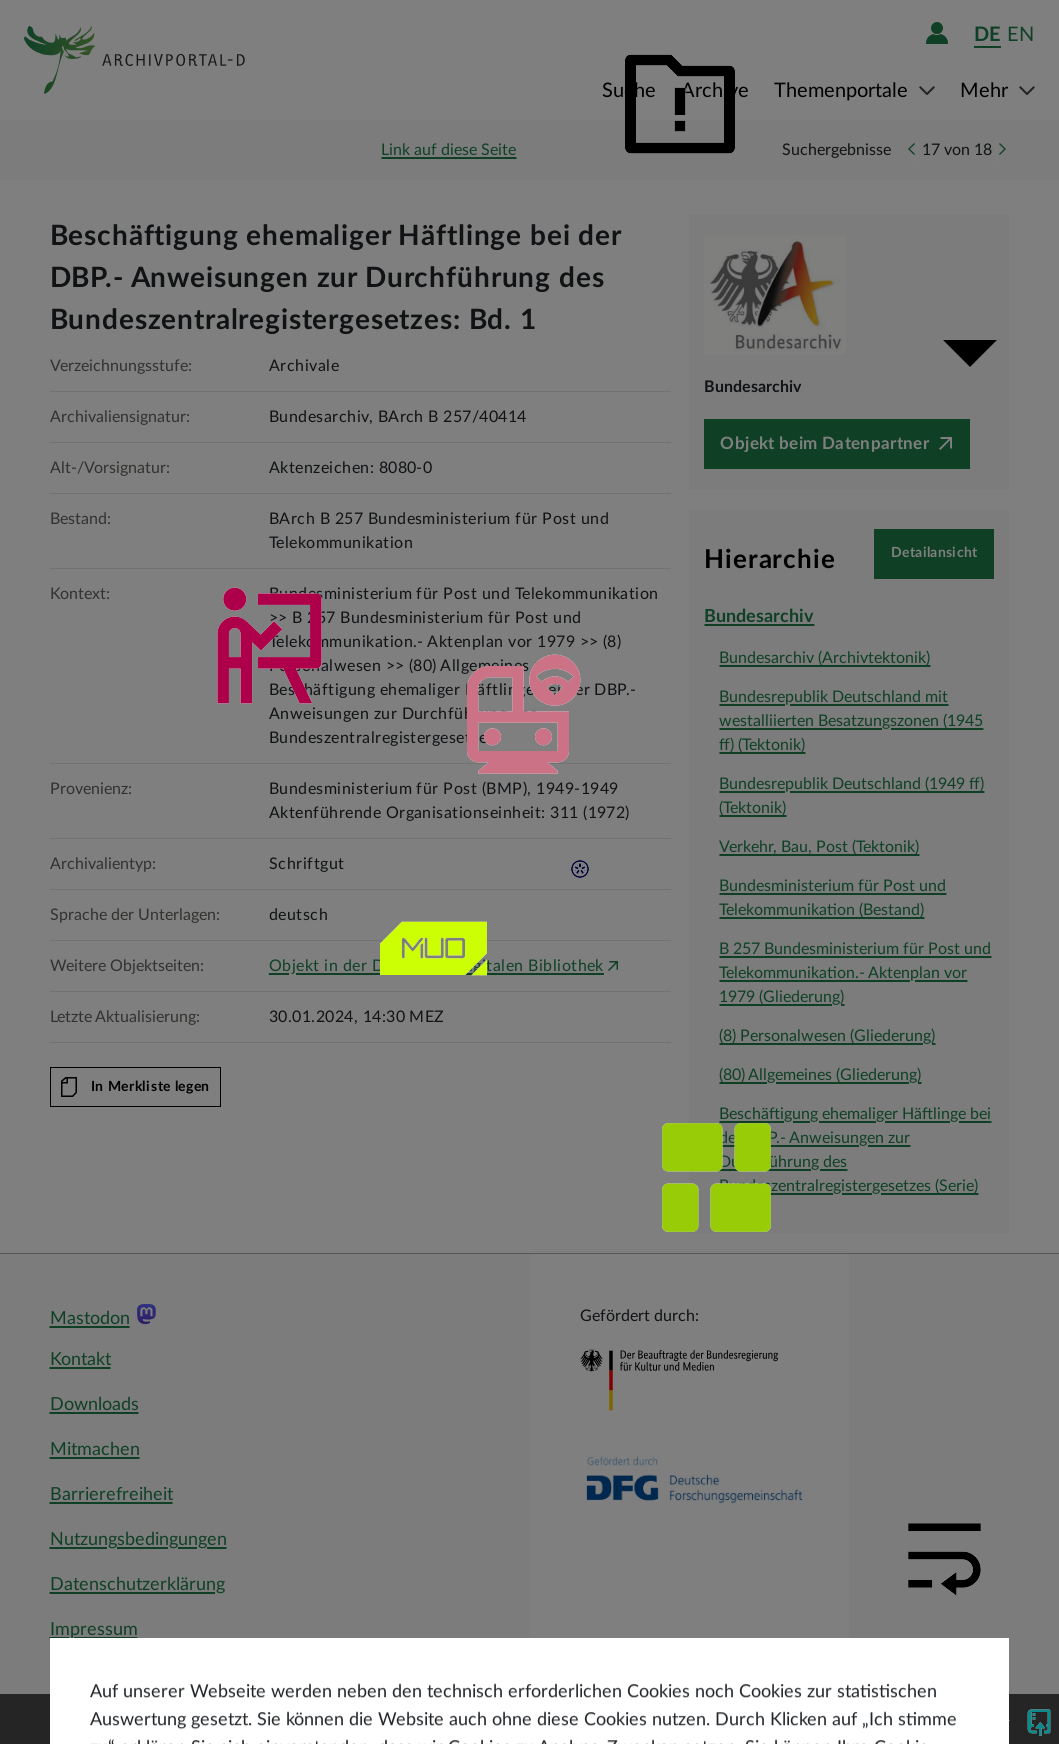 This screenshot has height=1744, width=1059. Describe the element at coordinates (433, 948) in the screenshot. I see `MakeUseOf (MUO) website or app logo` at that location.